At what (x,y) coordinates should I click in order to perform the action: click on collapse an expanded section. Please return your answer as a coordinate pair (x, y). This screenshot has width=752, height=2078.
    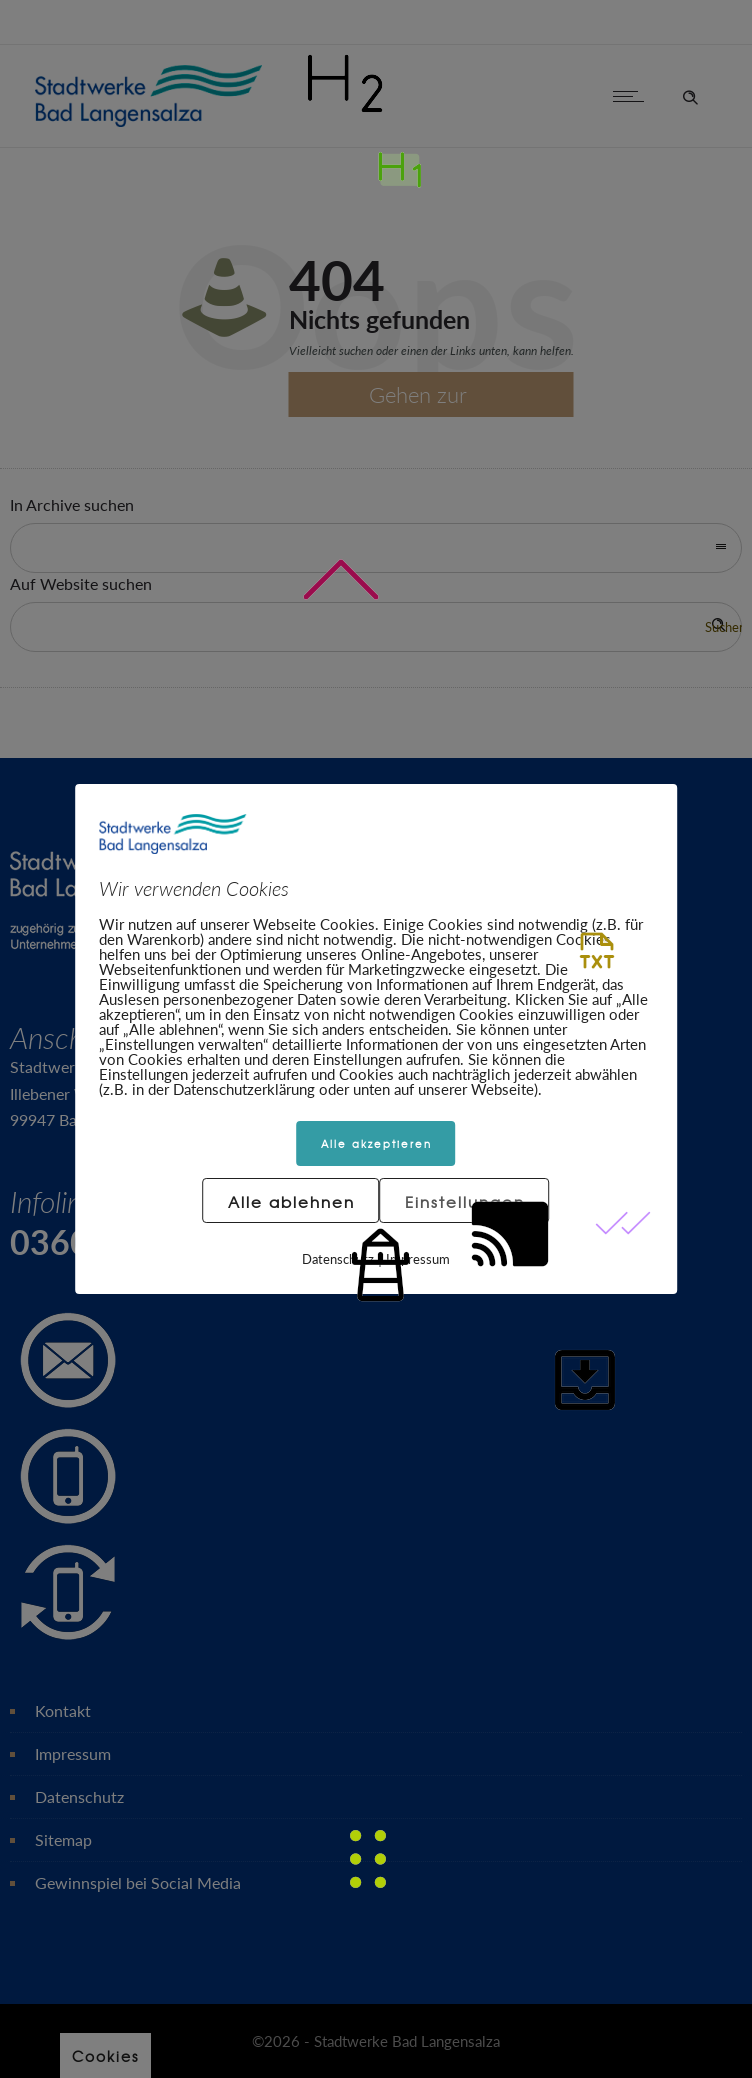
    Looking at the image, I should click on (341, 583).